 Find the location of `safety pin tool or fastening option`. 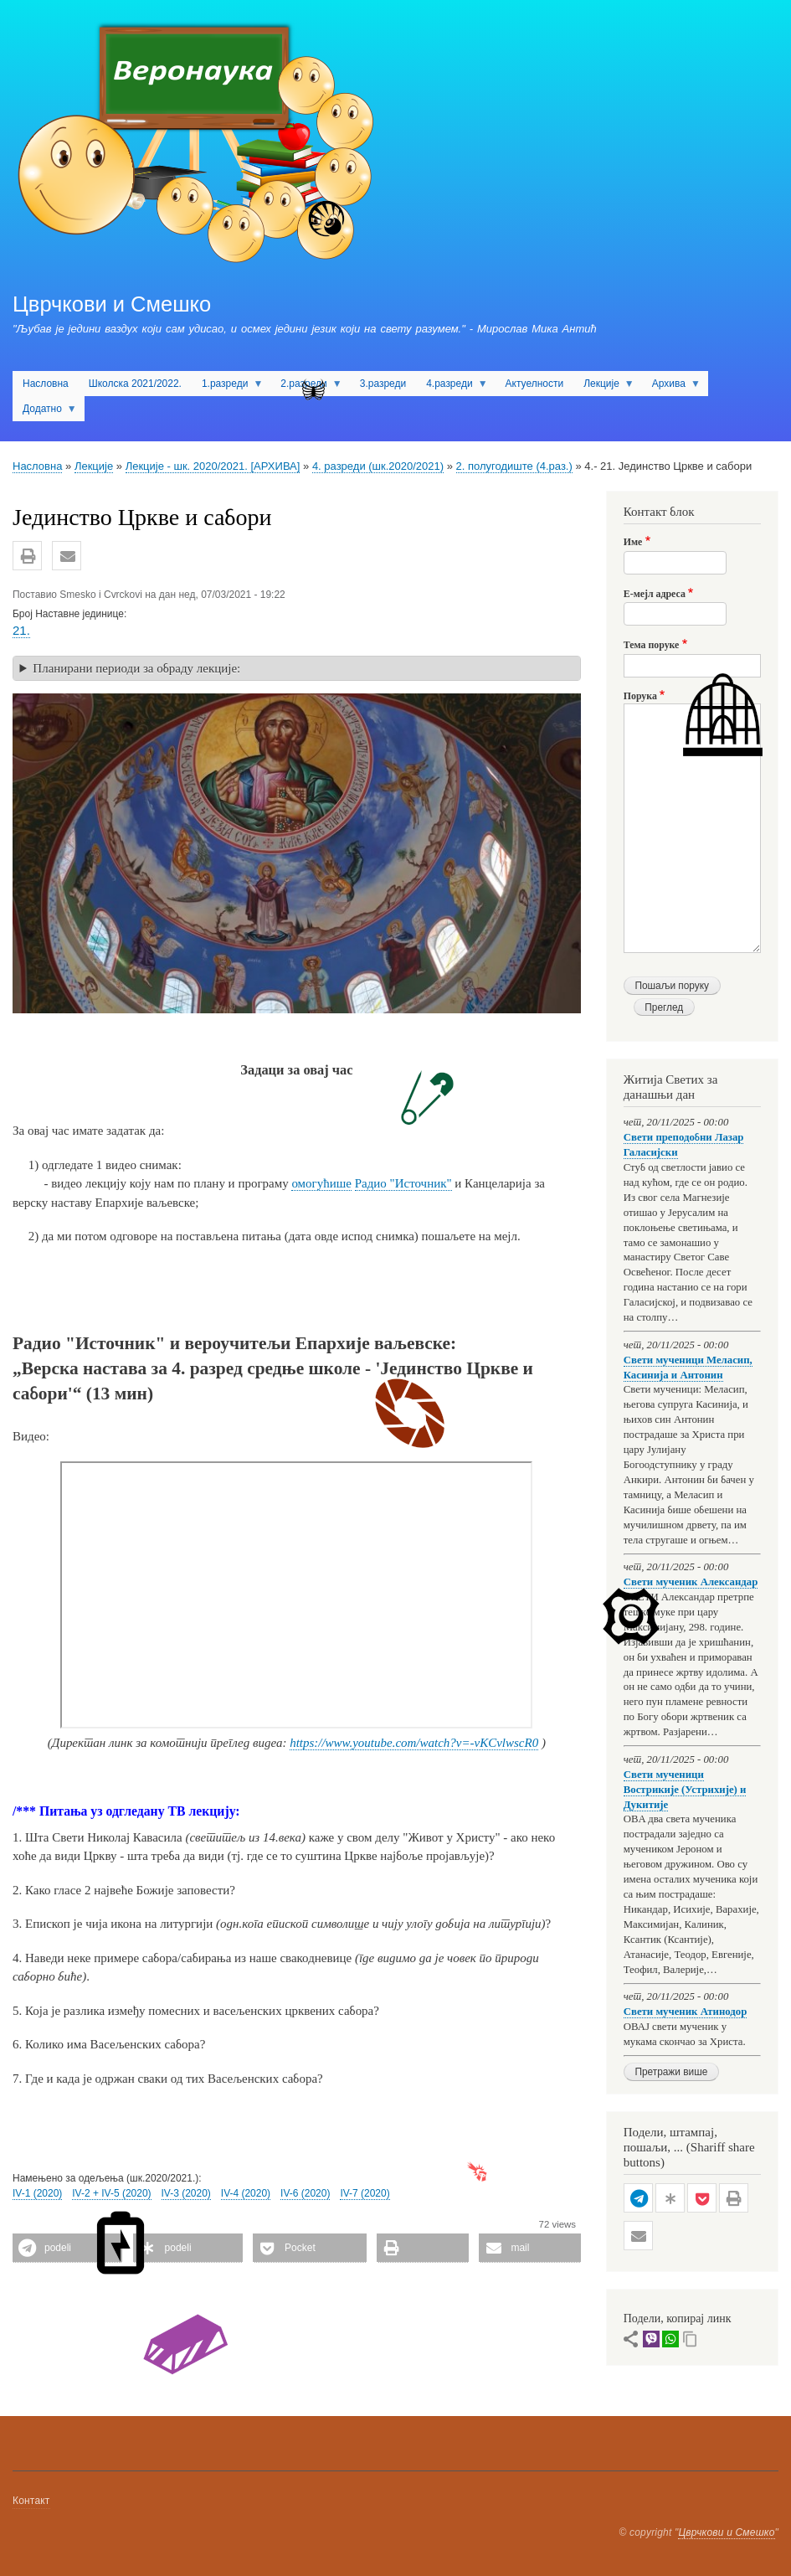

safety pin tool or fastening option is located at coordinates (427, 1097).